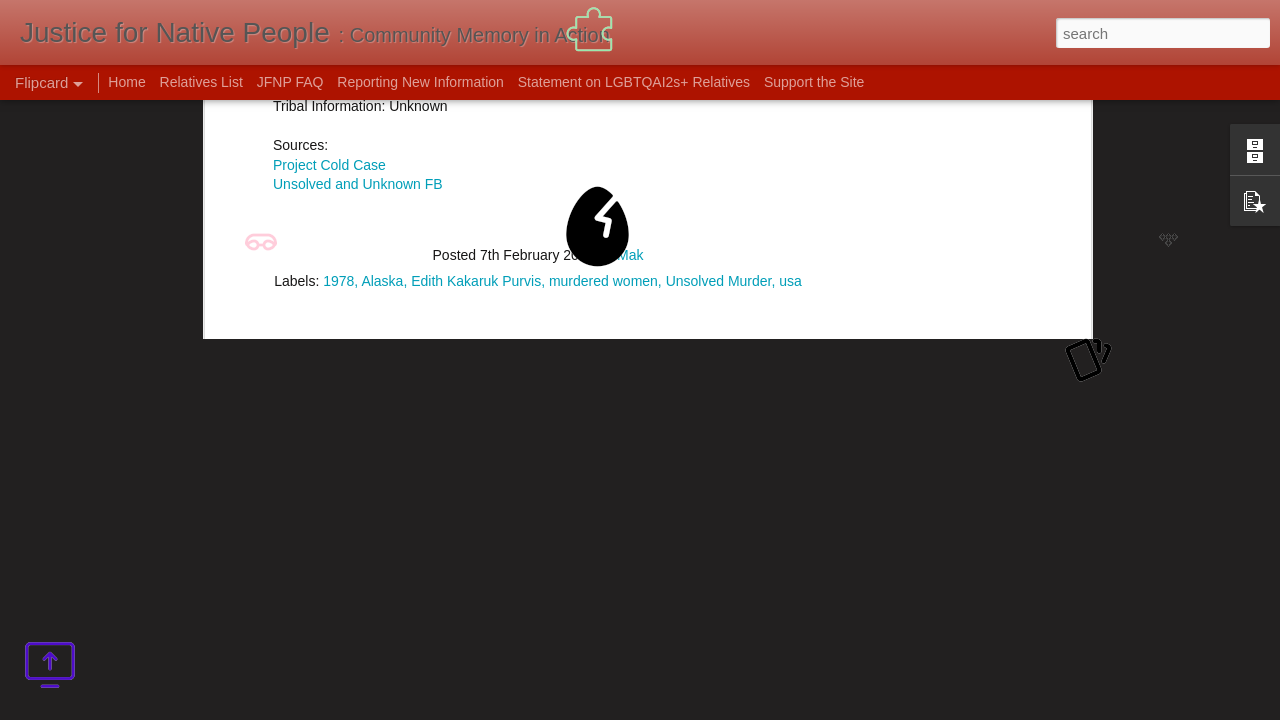 The height and width of the screenshot is (720, 1280). What do you see at coordinates (1088, 359) in the screenshot?
I see `view your saved cards or card collection` at bounding box center [1088, 359].